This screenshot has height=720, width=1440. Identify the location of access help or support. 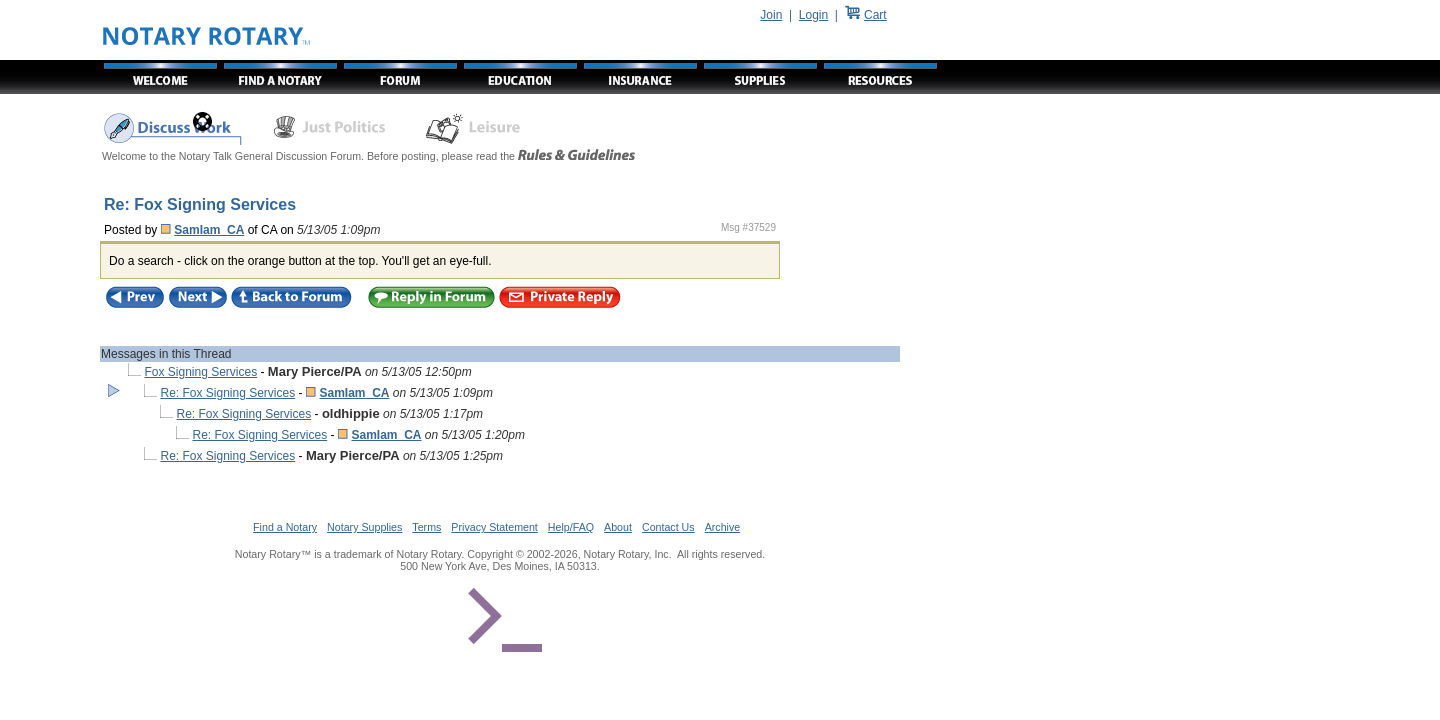
(202, 121).